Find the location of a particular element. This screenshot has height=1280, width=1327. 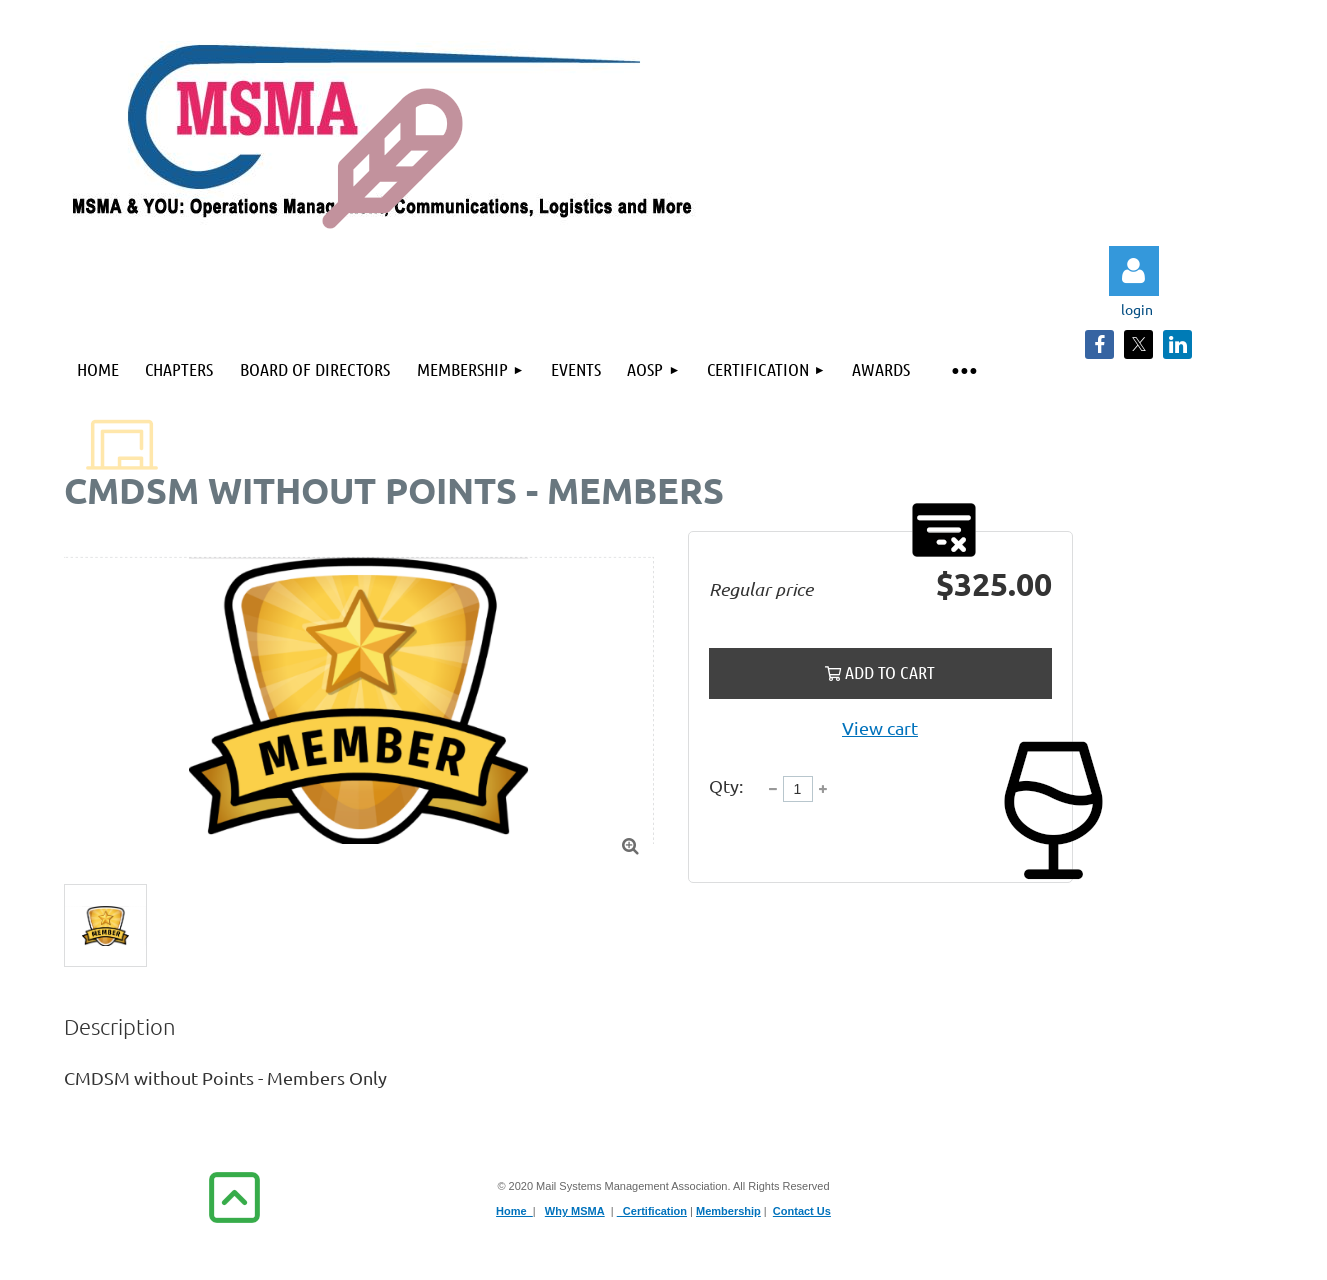

collapse or minimize a section is located at coordinates (234, 1197).